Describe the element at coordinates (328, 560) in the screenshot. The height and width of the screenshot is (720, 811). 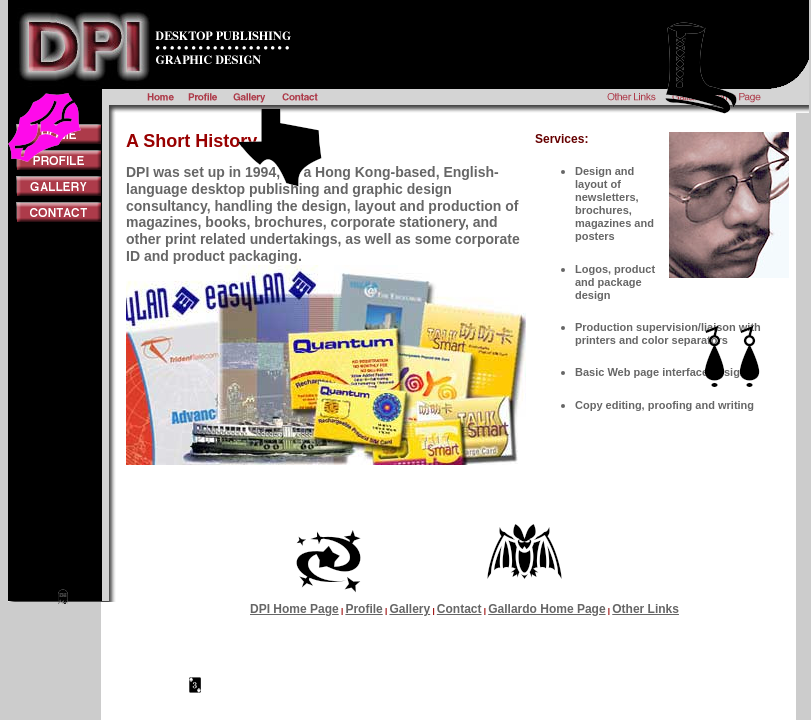
I see `activate special ability or power-up` at that location.